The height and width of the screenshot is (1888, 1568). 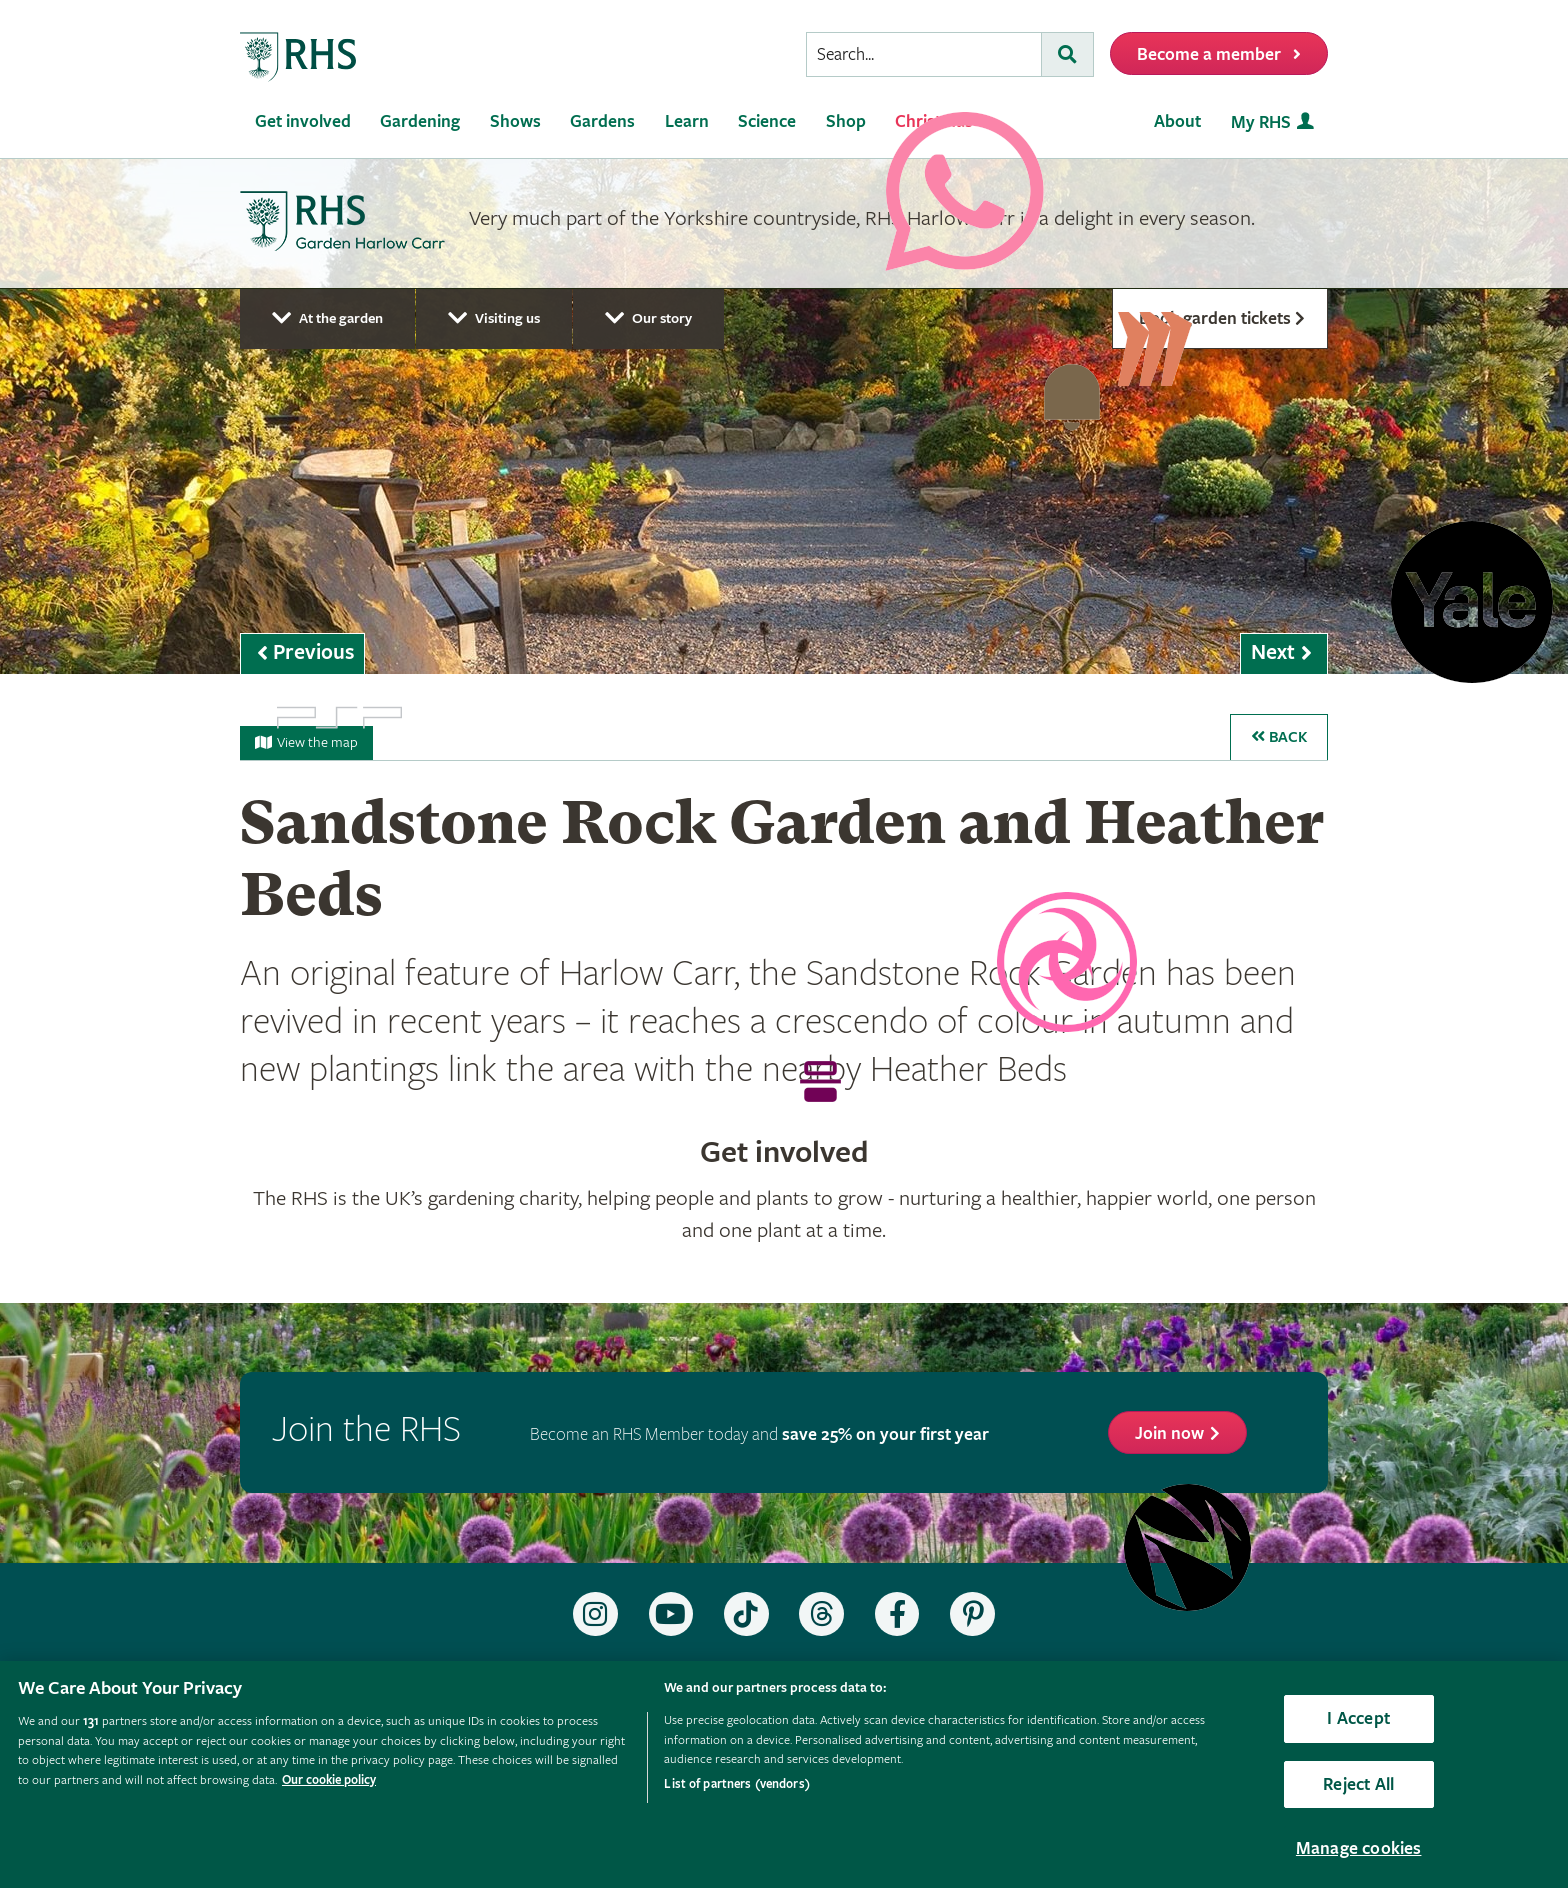 I want to click on open whatsapp messaging app, so click(x=964, y=191).